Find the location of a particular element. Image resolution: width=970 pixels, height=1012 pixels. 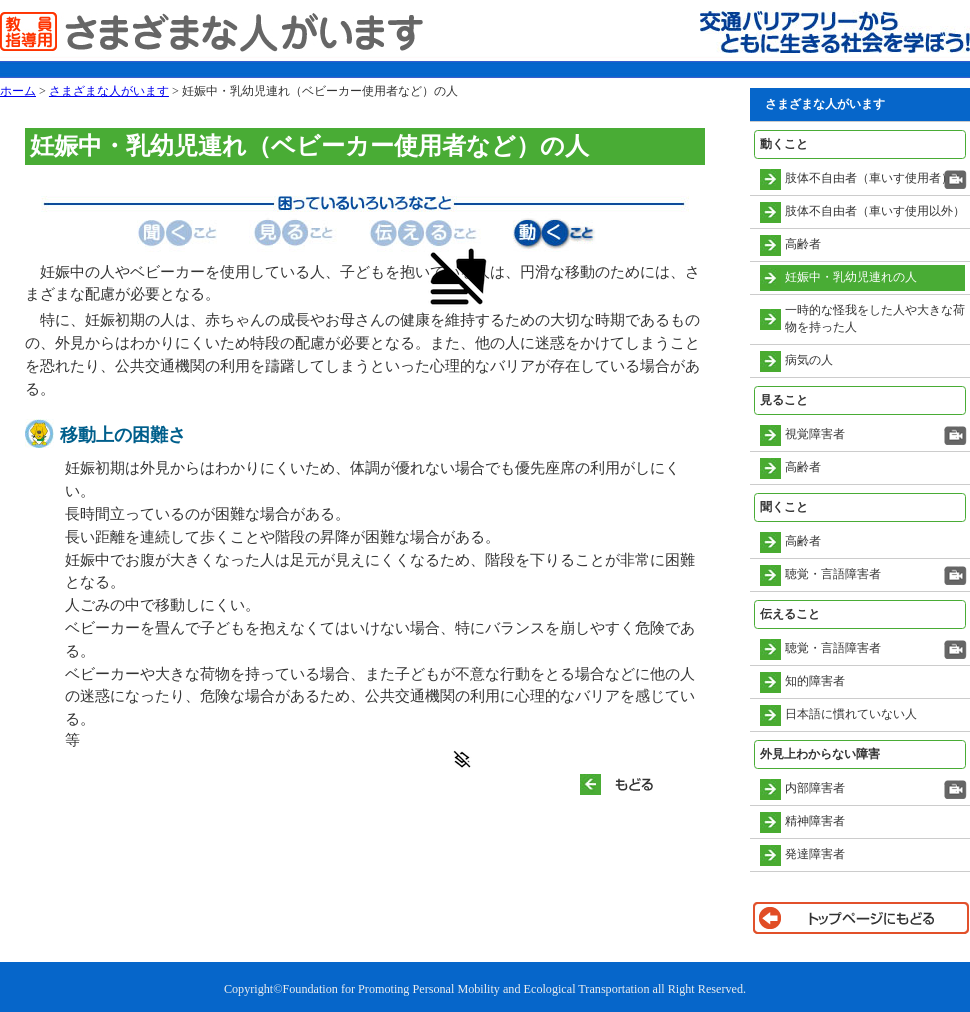

indicates food or eating is not allowed is located at coordinates (458, 276).